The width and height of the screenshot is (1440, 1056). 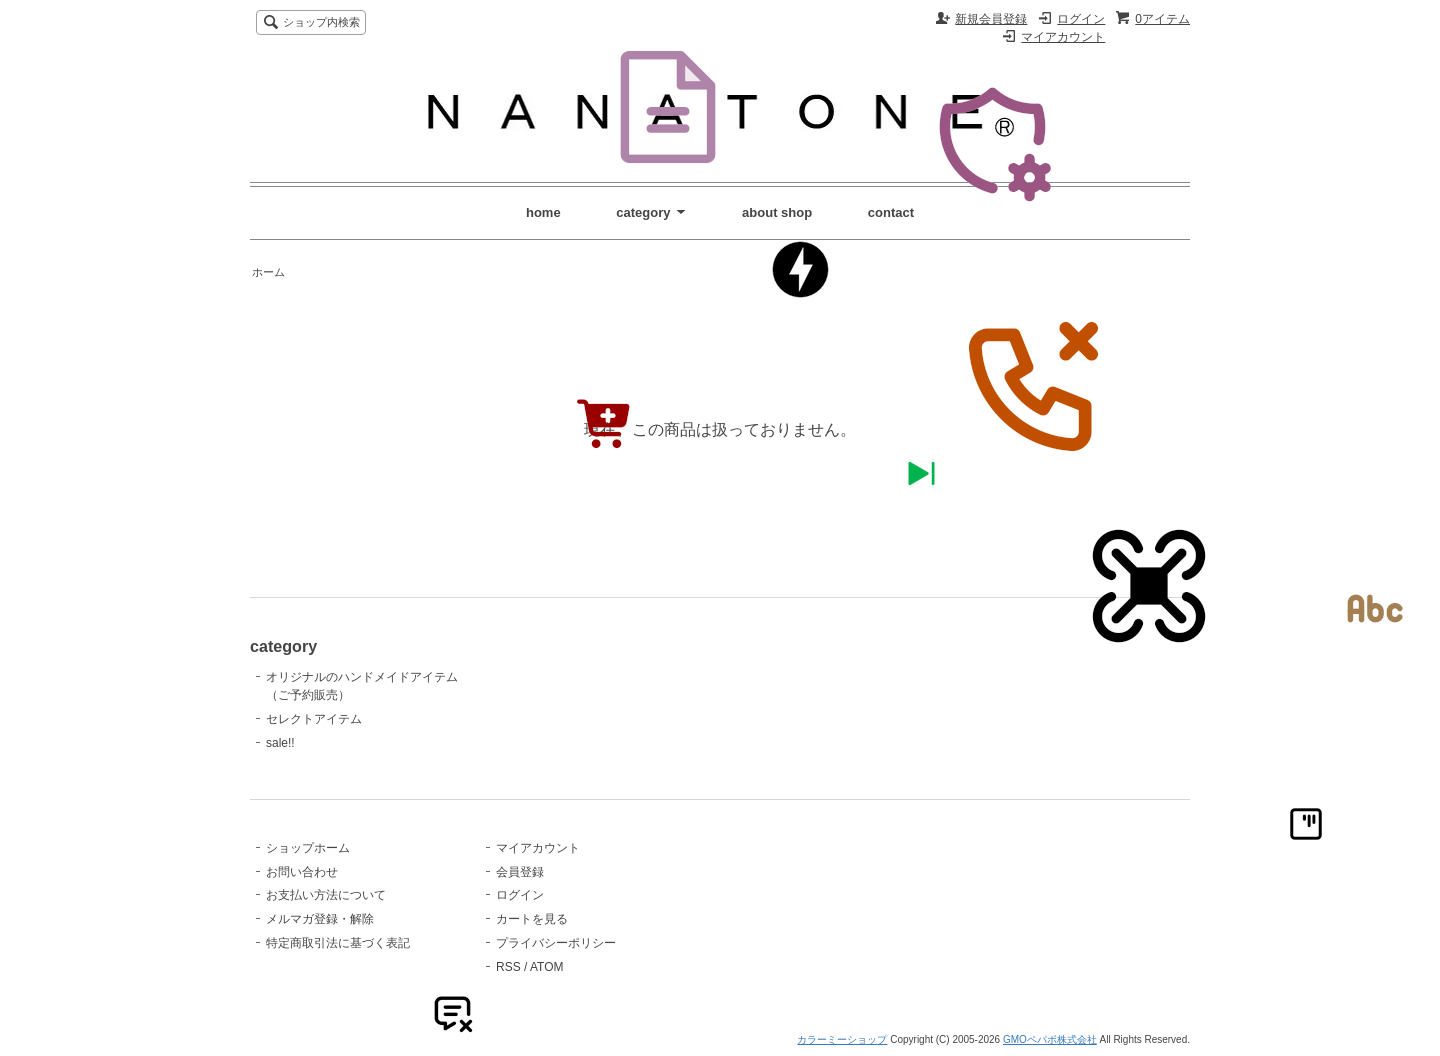 I want to click on delete a message or conversation, so click(x=452, y=1012).